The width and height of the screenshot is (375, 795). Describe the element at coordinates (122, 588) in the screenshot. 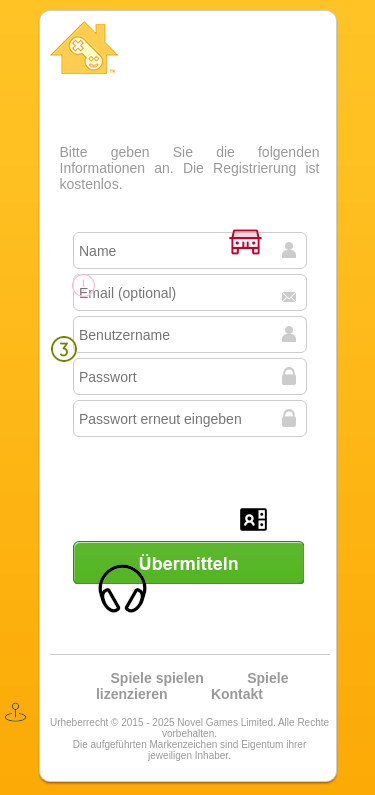

I see `contact customer support` at that location.